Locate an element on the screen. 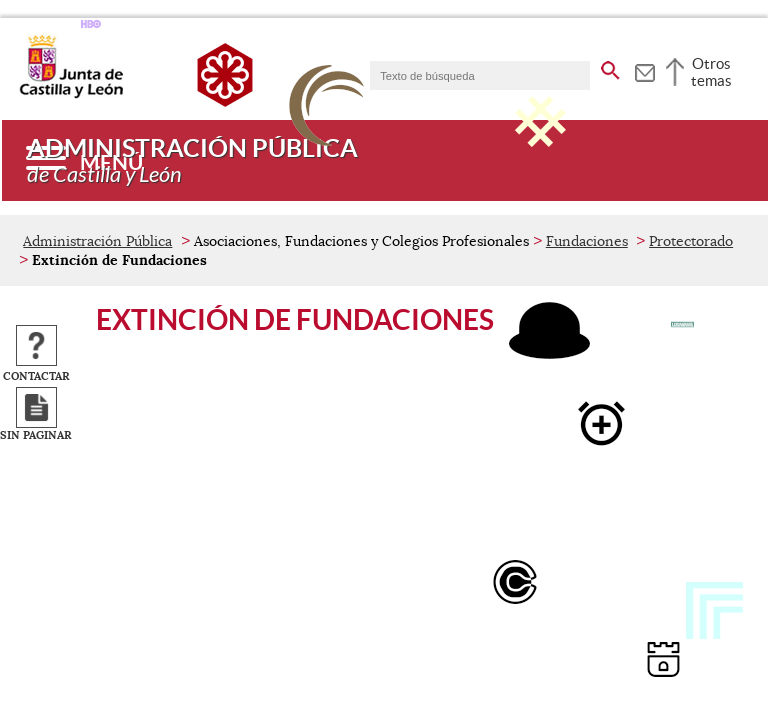 The image size is (768, 720). rook brand logo is located at coordinates (663, 659).